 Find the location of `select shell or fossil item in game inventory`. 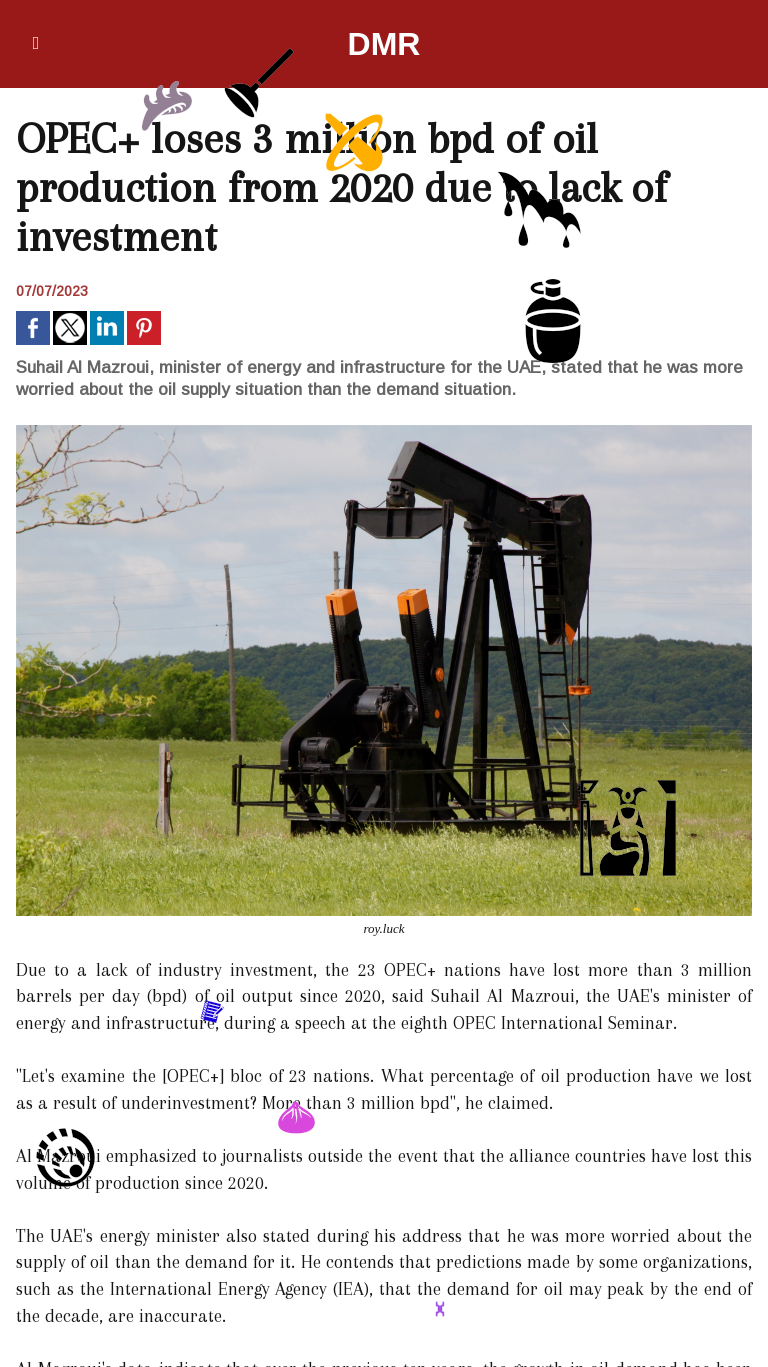

select shell or fossil item in game inventory is located at coordinates (167, 106).